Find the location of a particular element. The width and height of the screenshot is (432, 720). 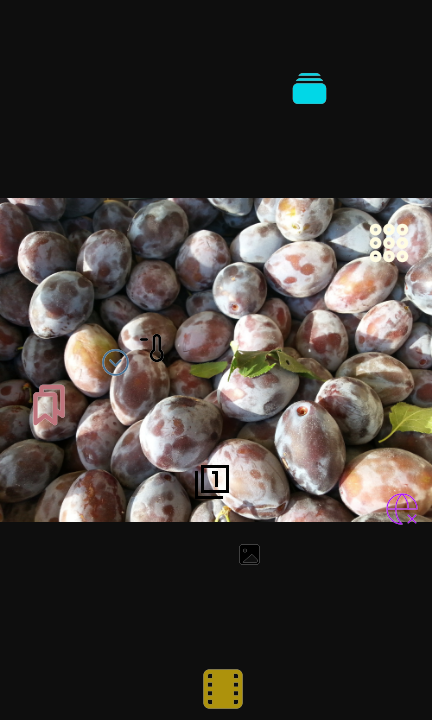

view image or photo is located at coordinates (249, 554).